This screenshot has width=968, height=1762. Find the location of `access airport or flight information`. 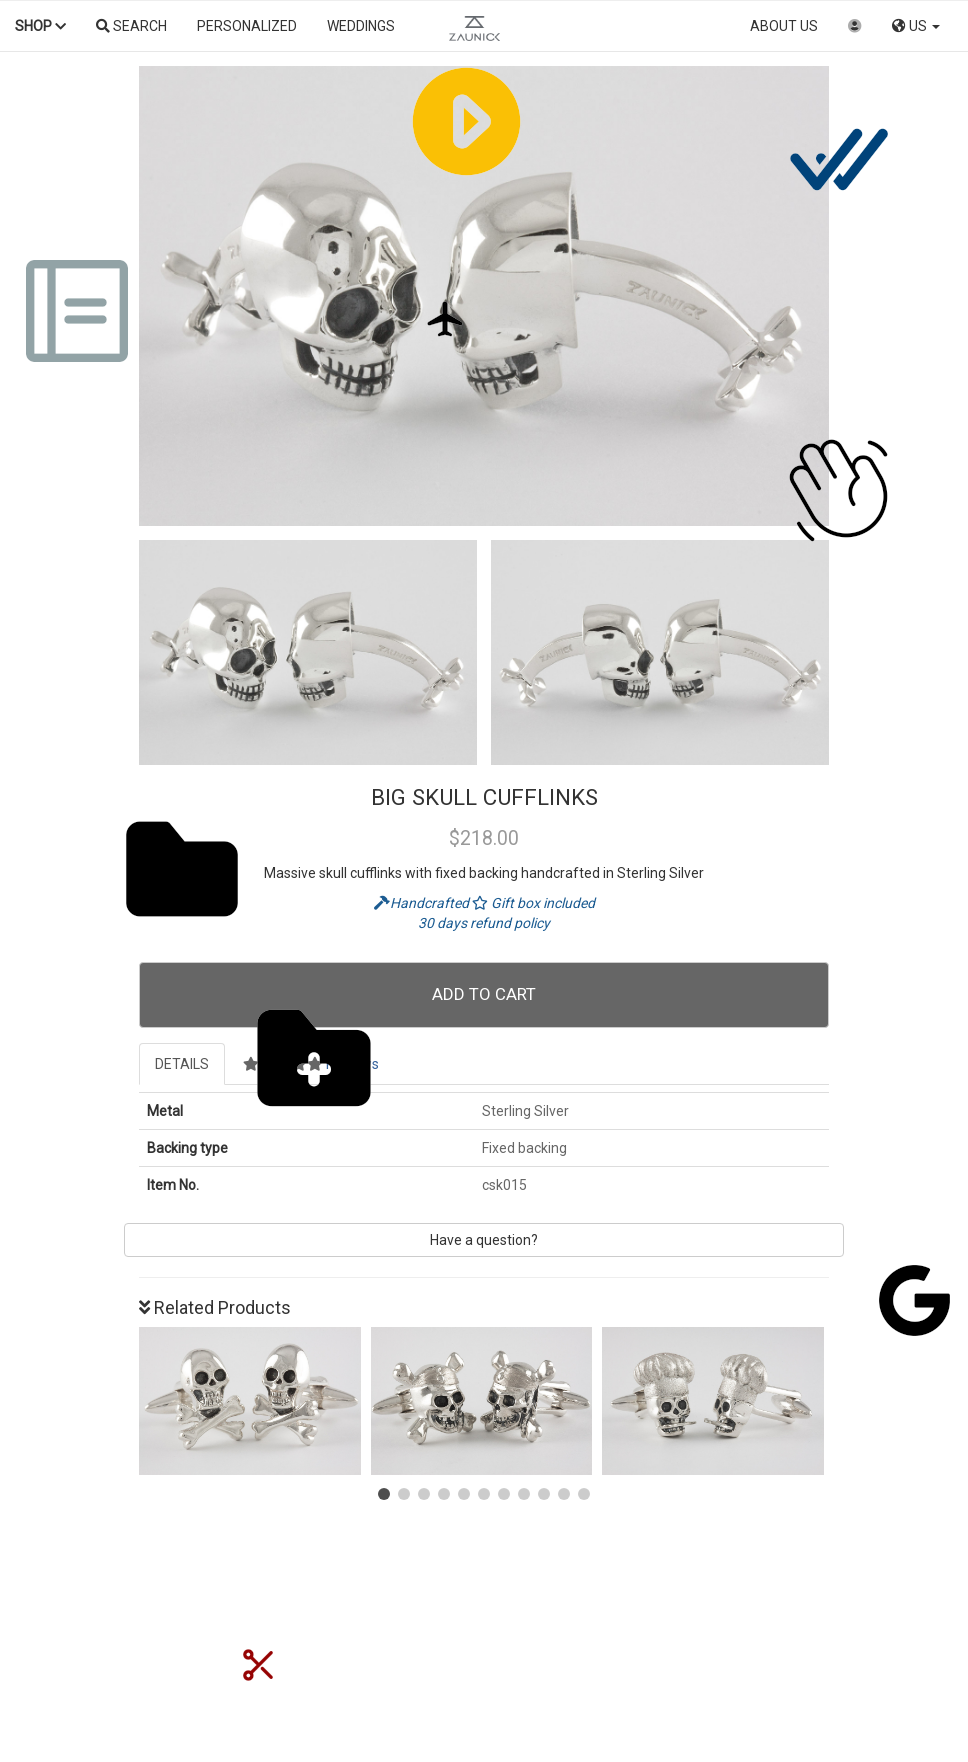

access airport or flight information is located at coordinates (445, 319).